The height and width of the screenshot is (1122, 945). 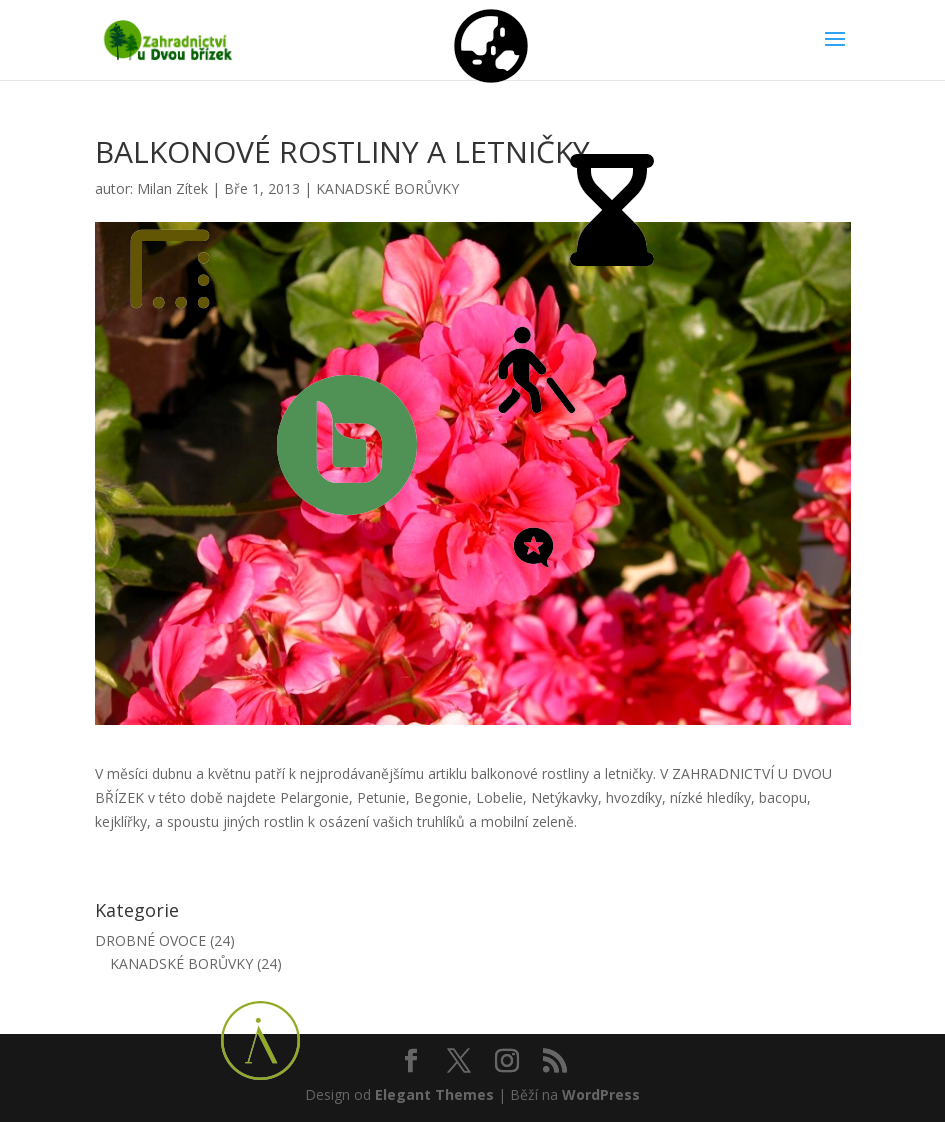 I want to click on switch to asia region settings, so click(x=491, y=46).